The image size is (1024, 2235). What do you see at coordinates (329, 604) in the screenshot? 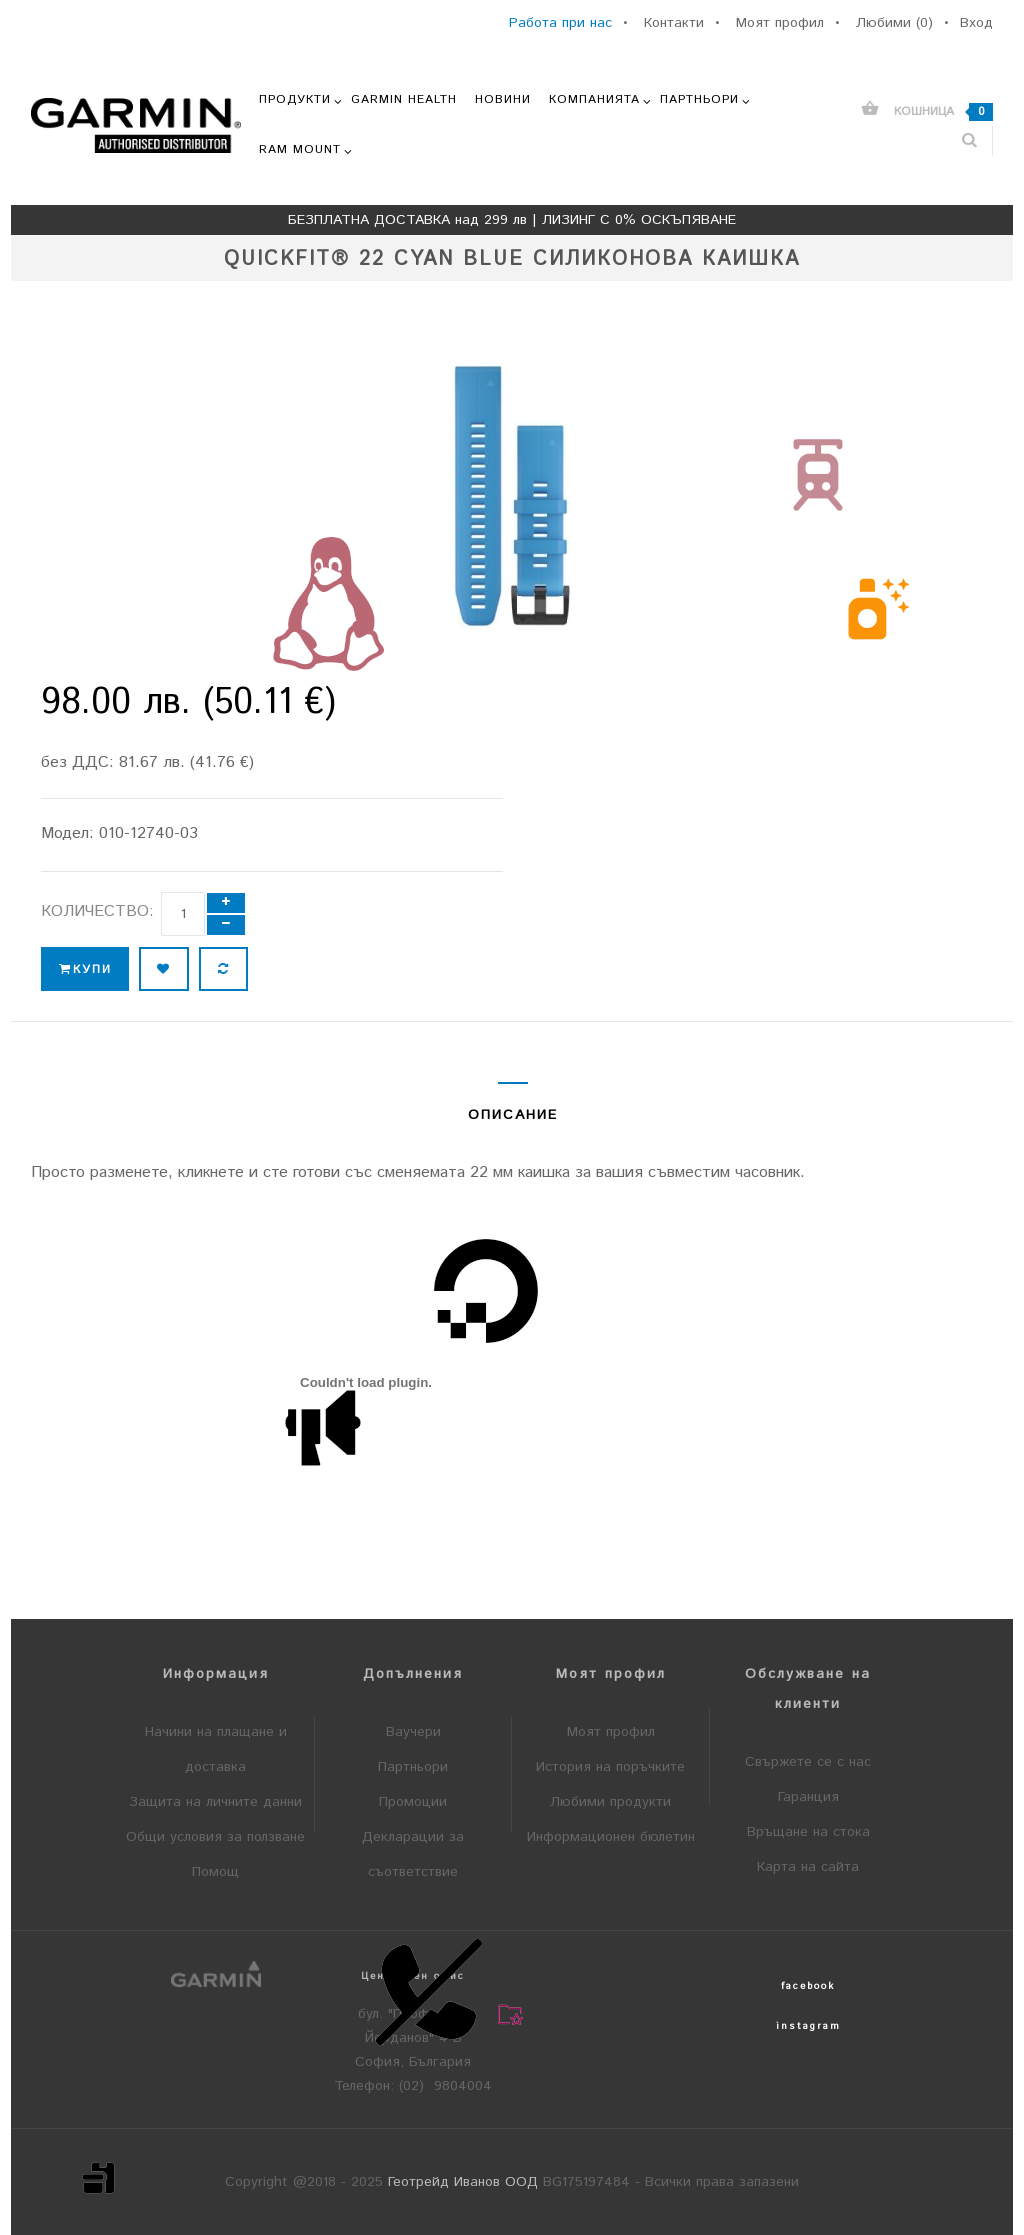
I see `open a linux terminal session` at bounding box center [329, 604].